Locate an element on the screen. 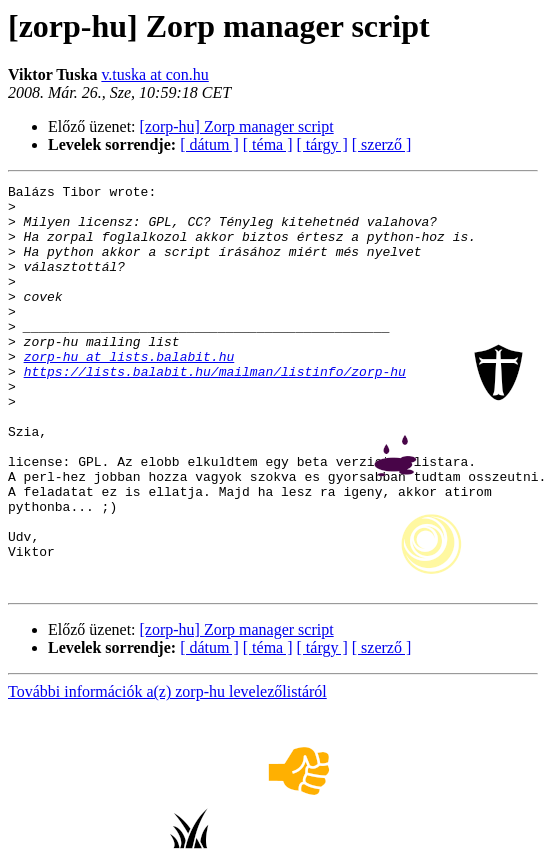 The image size is (546, 863). indicates a water leak or fluid spill is located at coordinates (395, 455).